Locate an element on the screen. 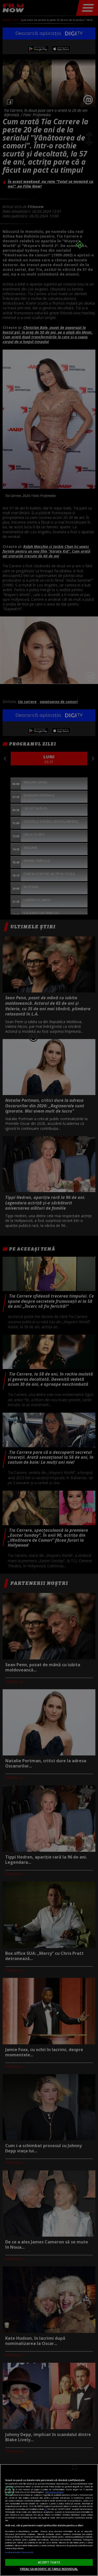 The image size is (98, 2576). expand to fullscreen mode is located at coordinates (74, 2467).